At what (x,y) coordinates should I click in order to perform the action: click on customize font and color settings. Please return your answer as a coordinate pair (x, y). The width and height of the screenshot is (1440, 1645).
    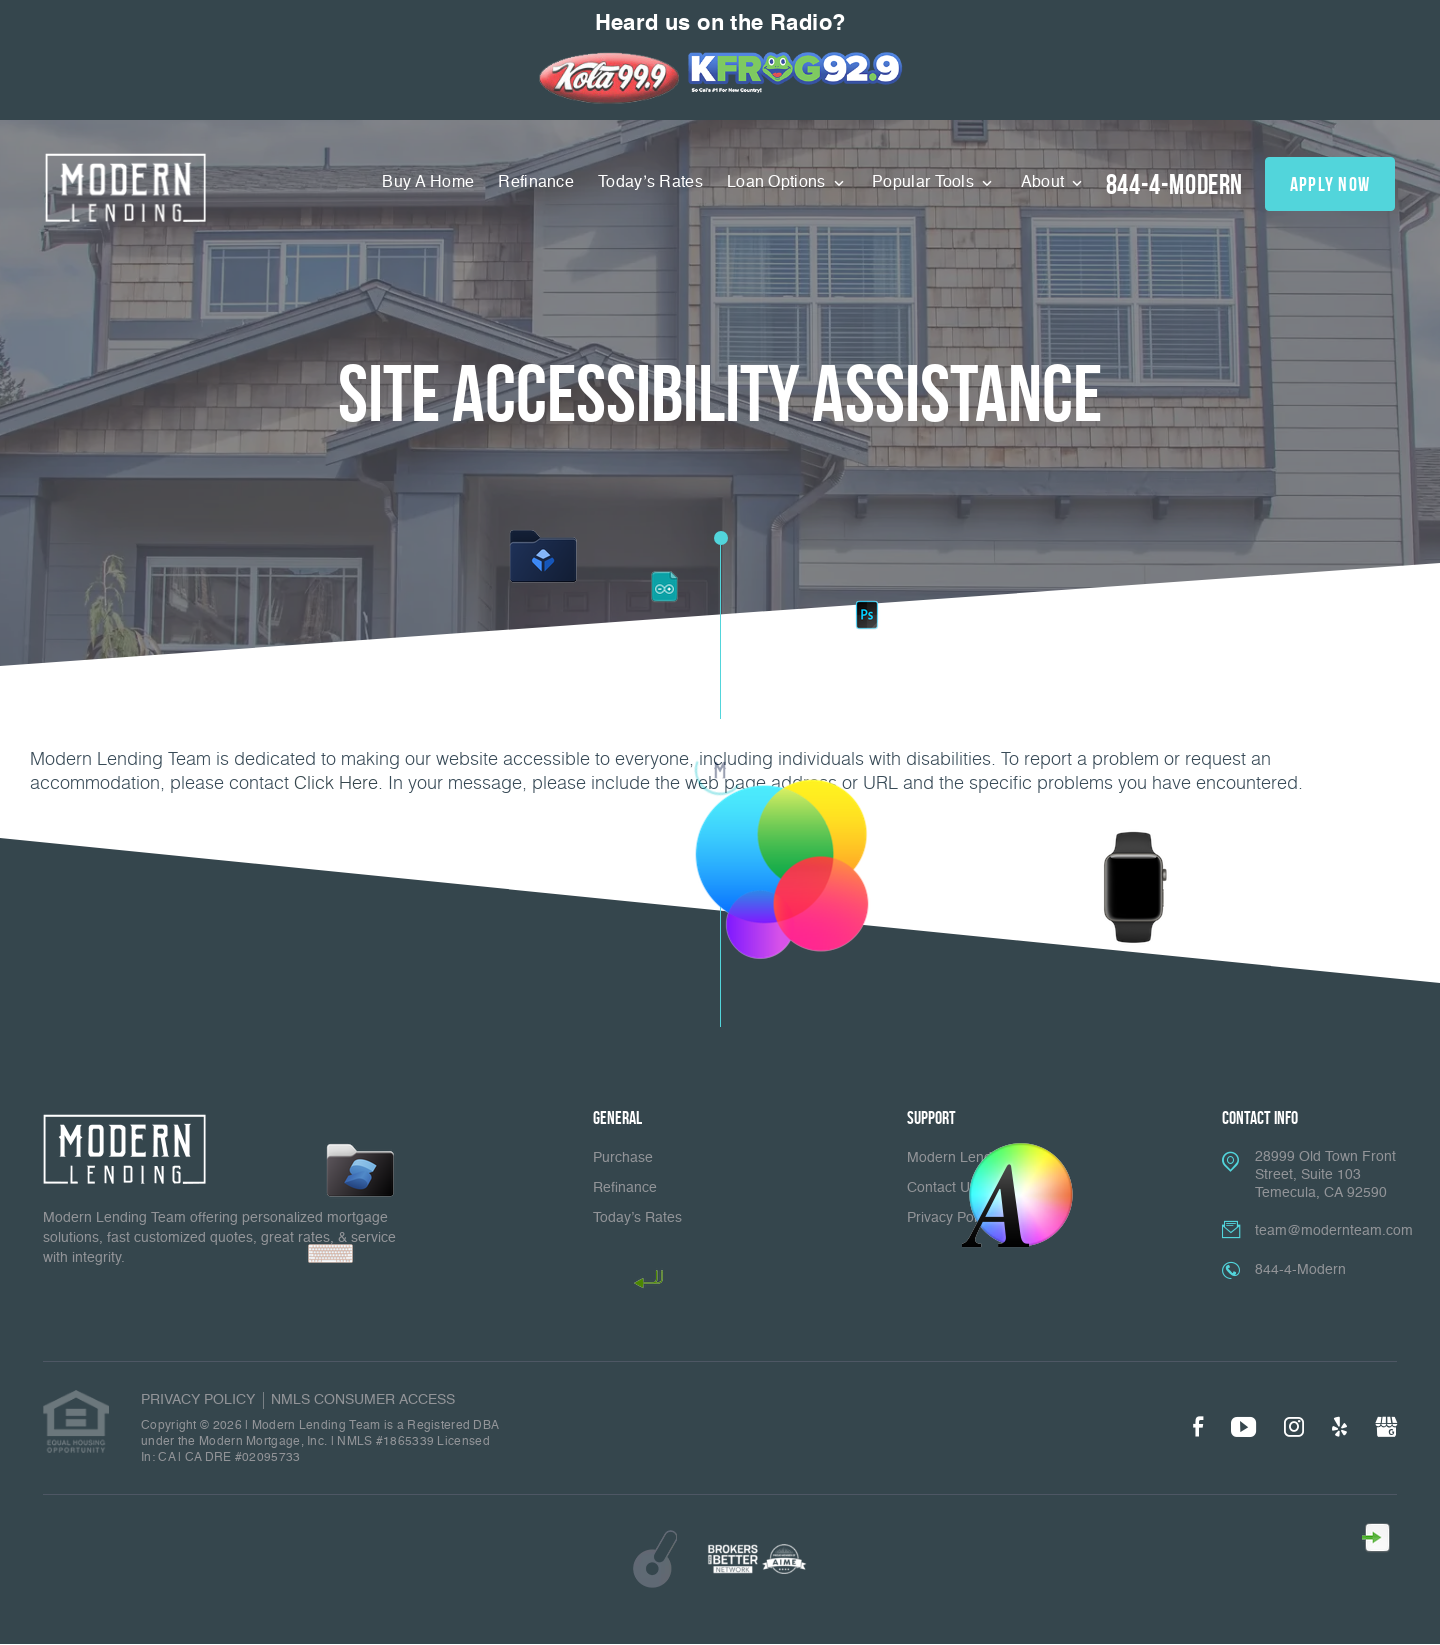
    Looking at the image, I should click on (1017, 1187).